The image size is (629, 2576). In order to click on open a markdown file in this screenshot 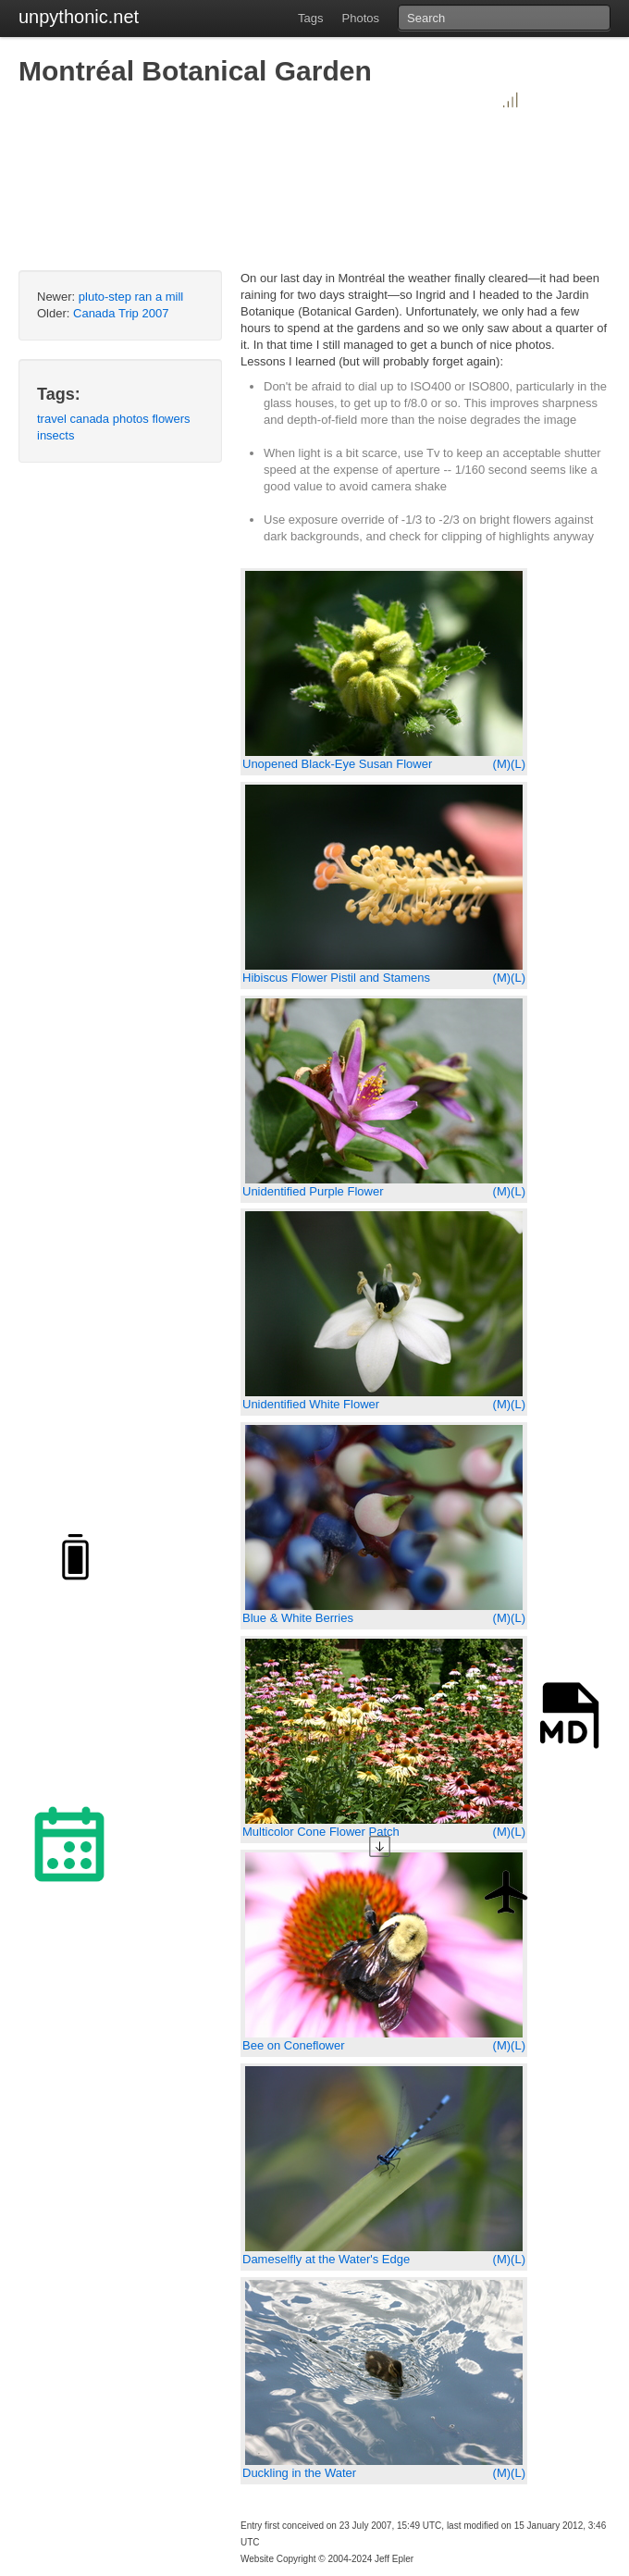, I will do `click(571, 1715)`.